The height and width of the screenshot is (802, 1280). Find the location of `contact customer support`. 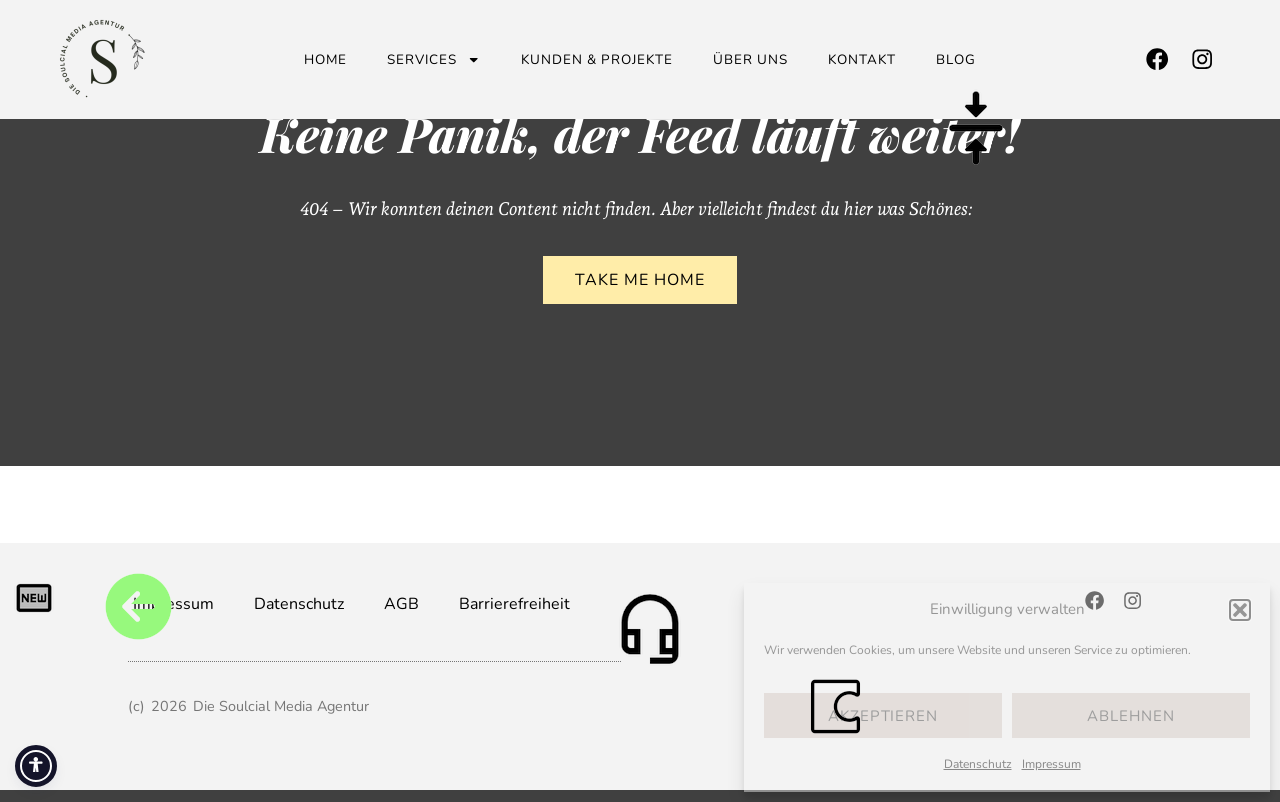

contact customer support is located at coordinates (650, 629).